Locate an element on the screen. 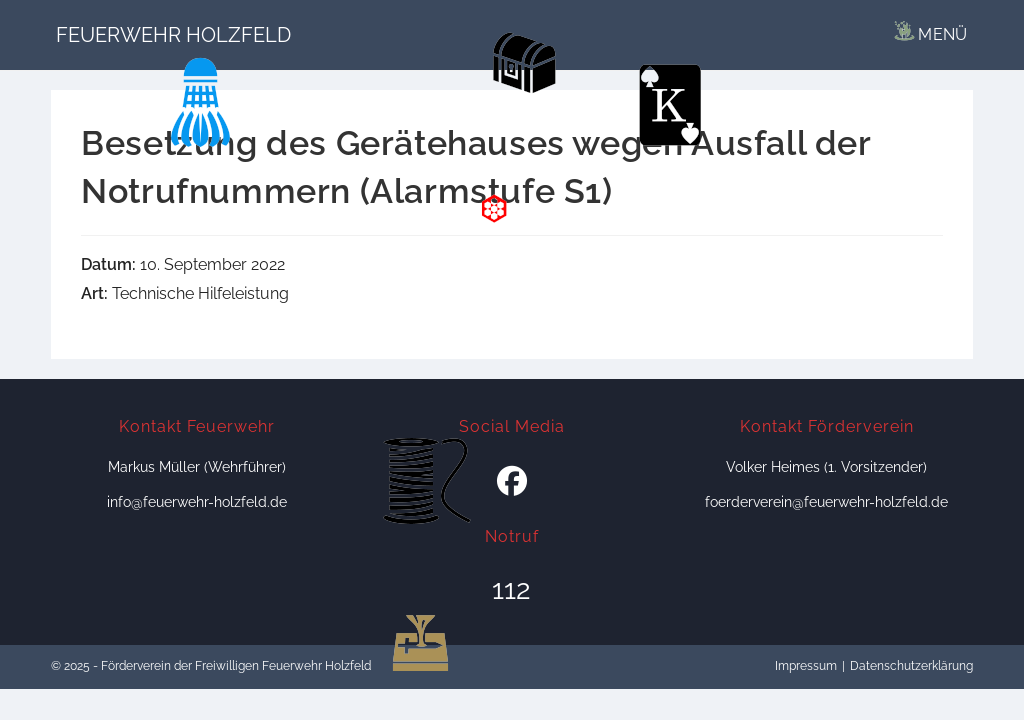 The height and width of the screenshot is (720, 1024). indicates fire damage or burning status effect is located at coordinates (904, 30).